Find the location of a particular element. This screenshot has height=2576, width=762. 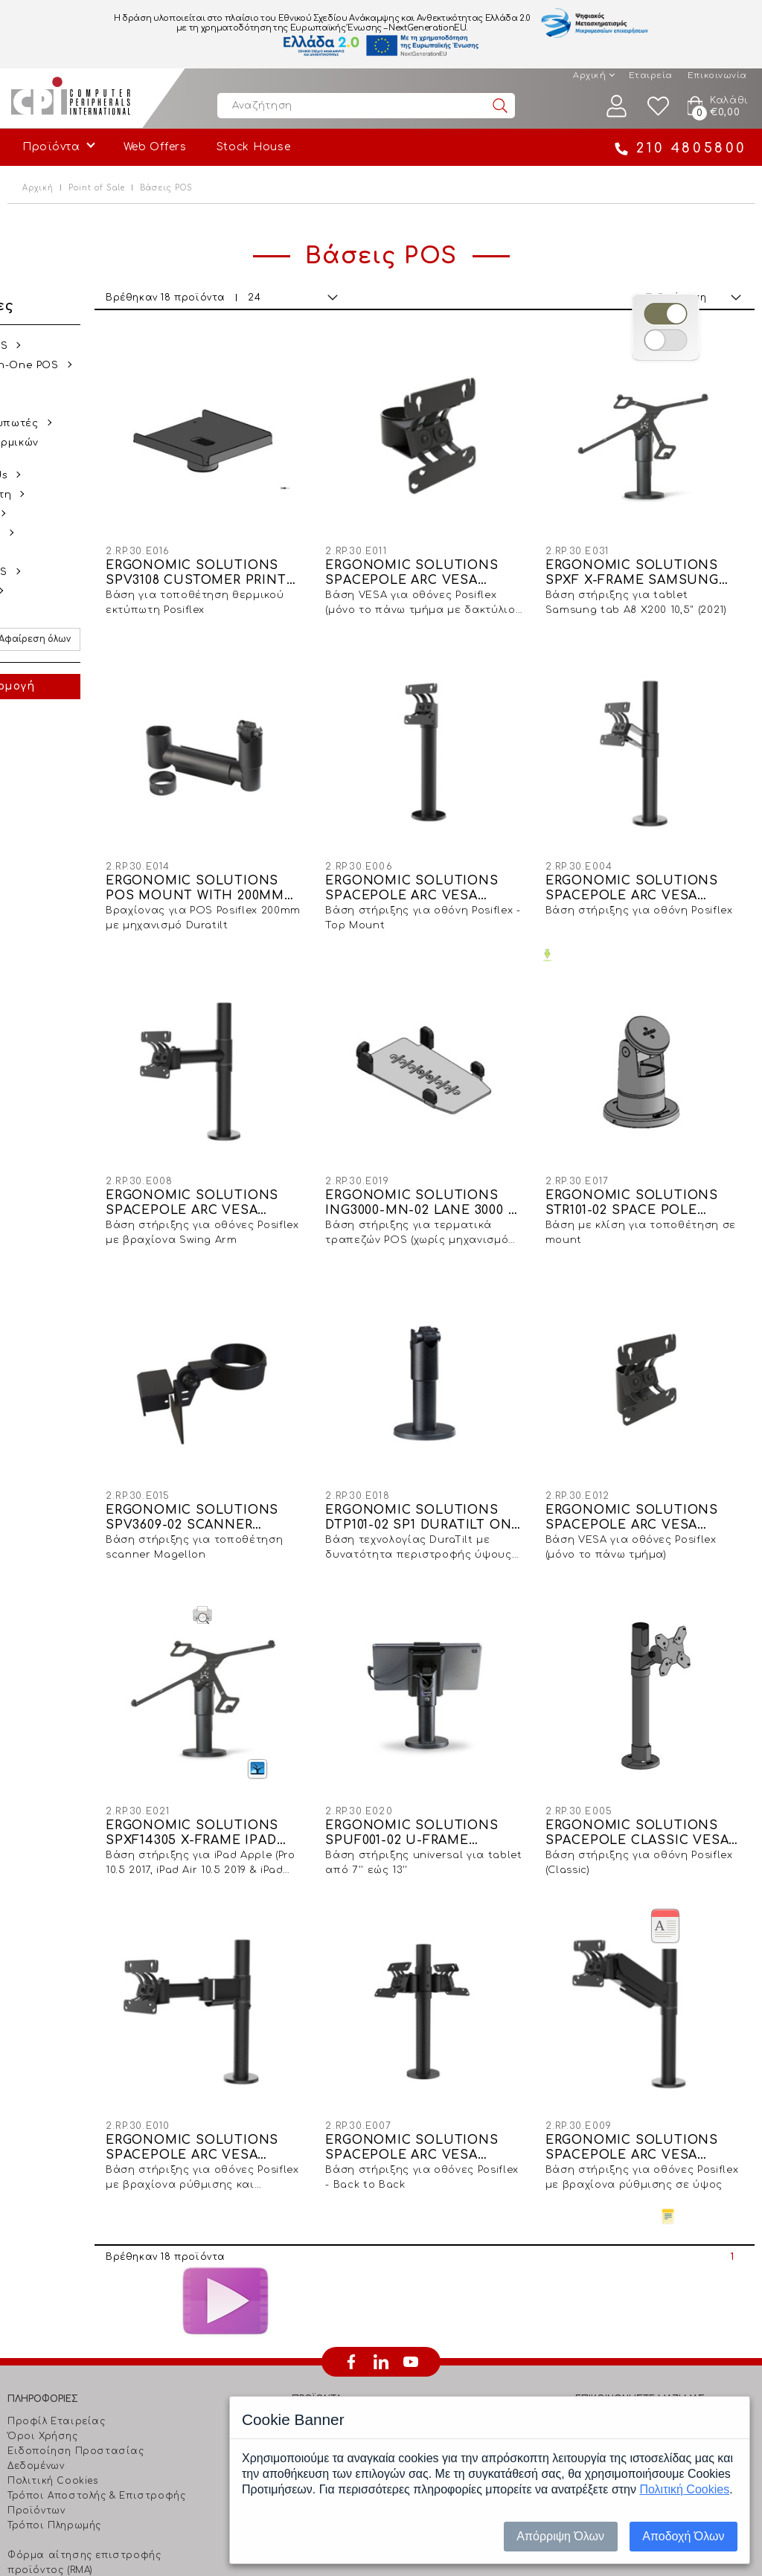

save the current file is located at coordinates (547, 954).